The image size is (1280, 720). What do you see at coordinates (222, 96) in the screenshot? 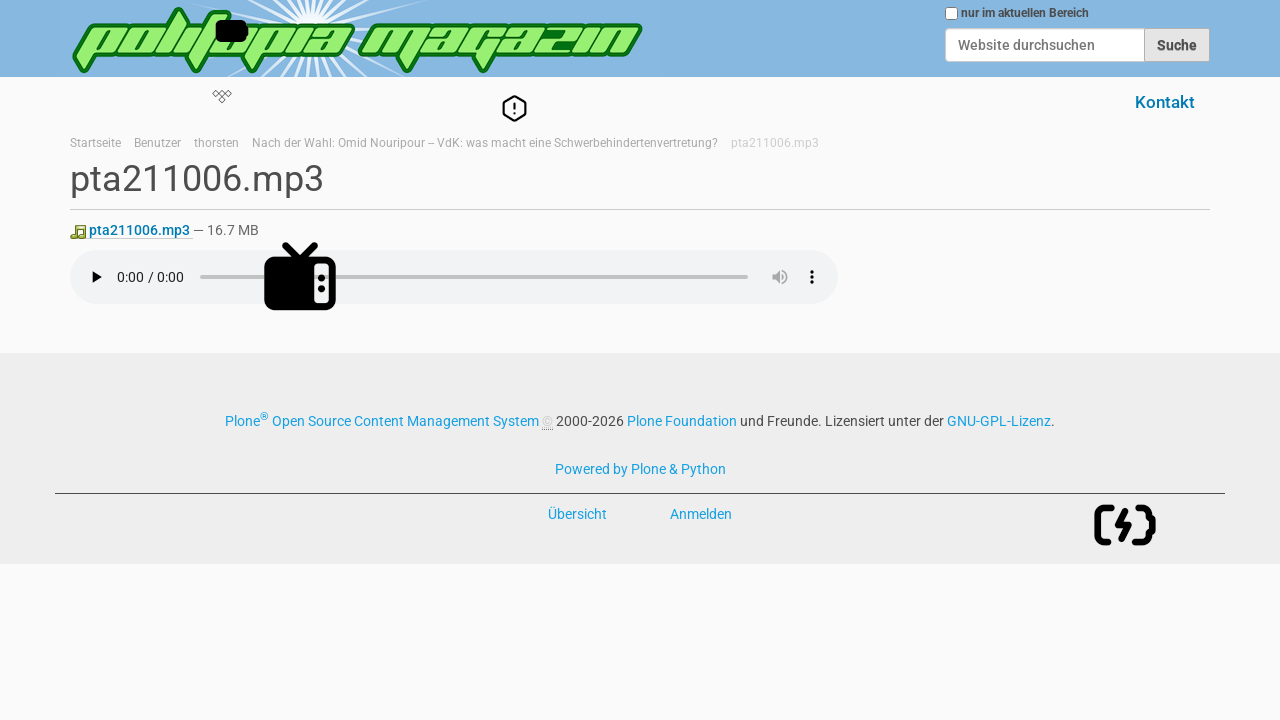
I see `open tidal music streaming app` at bounding box center [222, 96].